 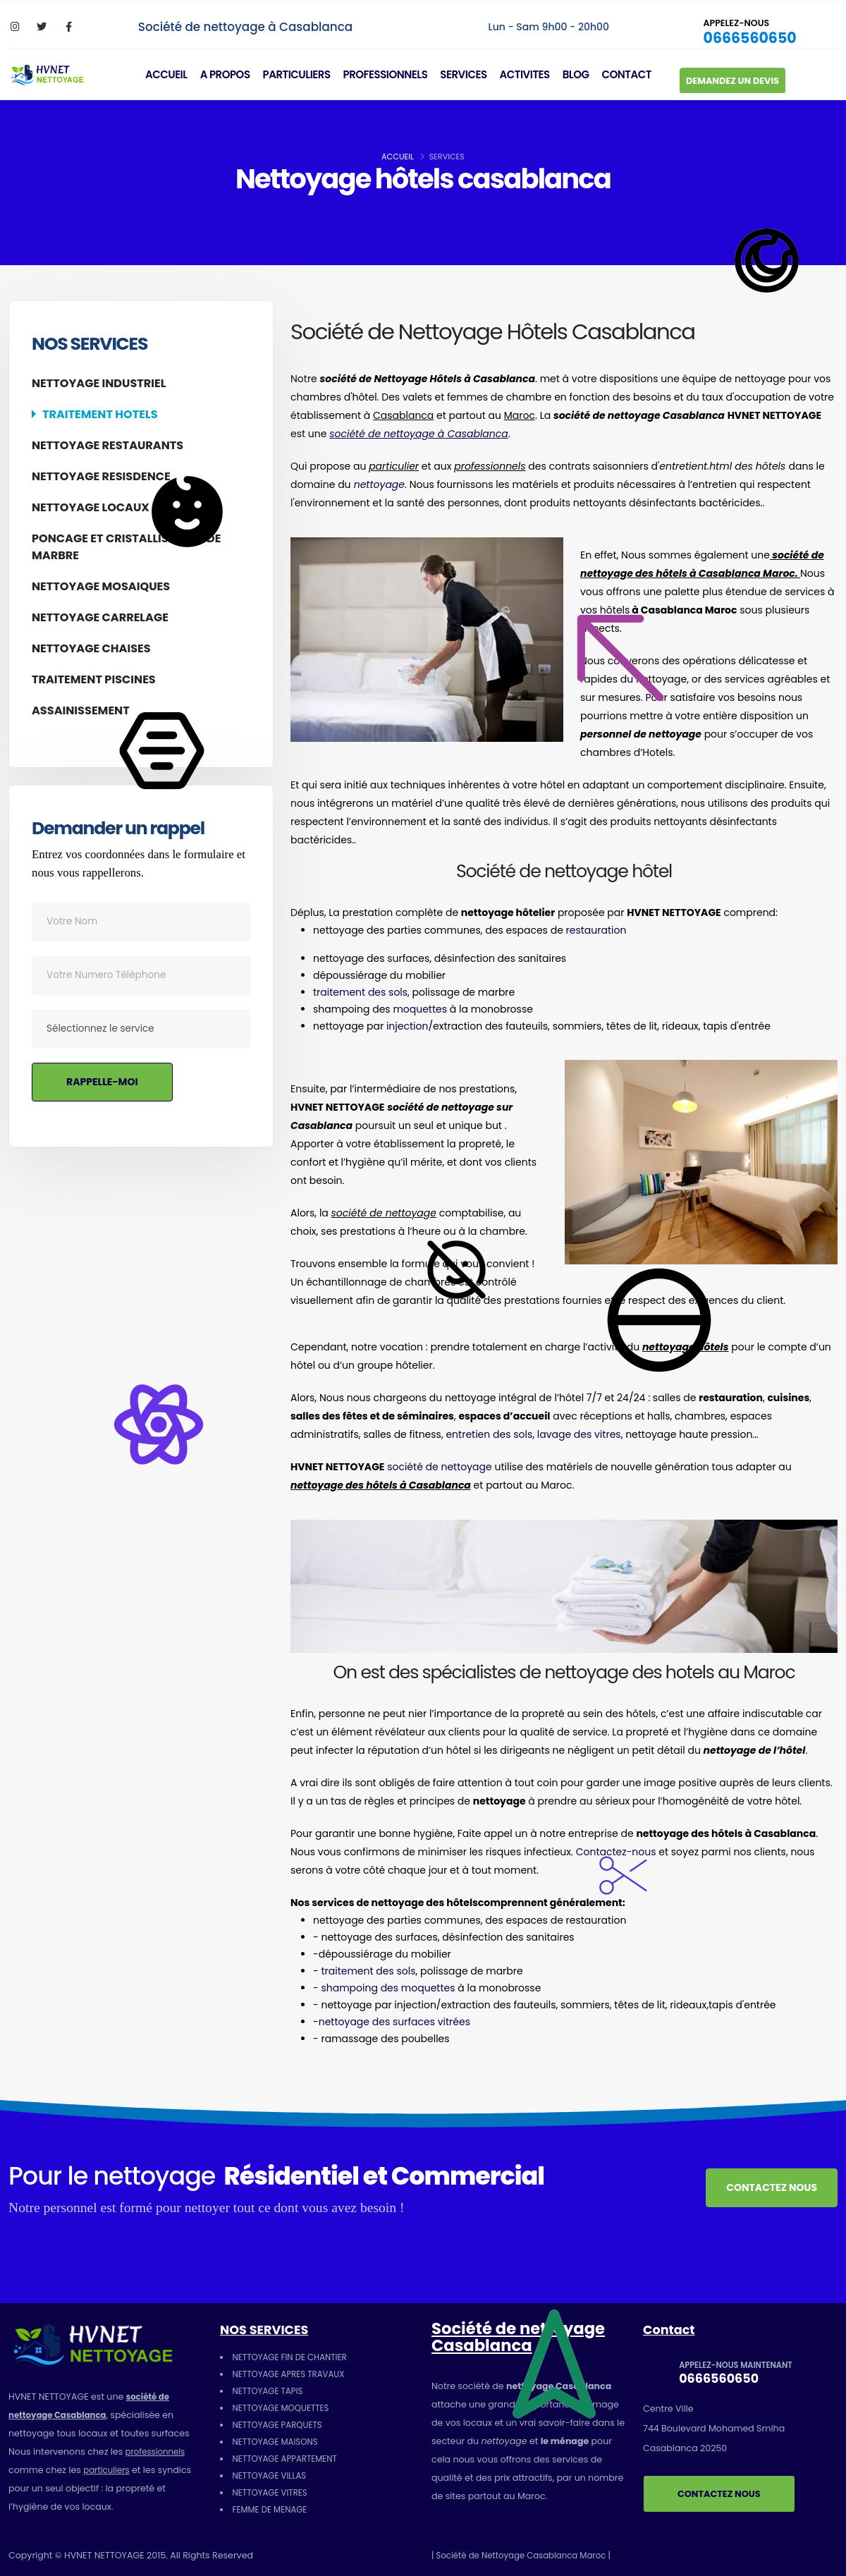 What do you see at coordinates (159, 1424) in the screenshot?
I see `indicates a React.js application or component` at bounding box center [159, 1424].